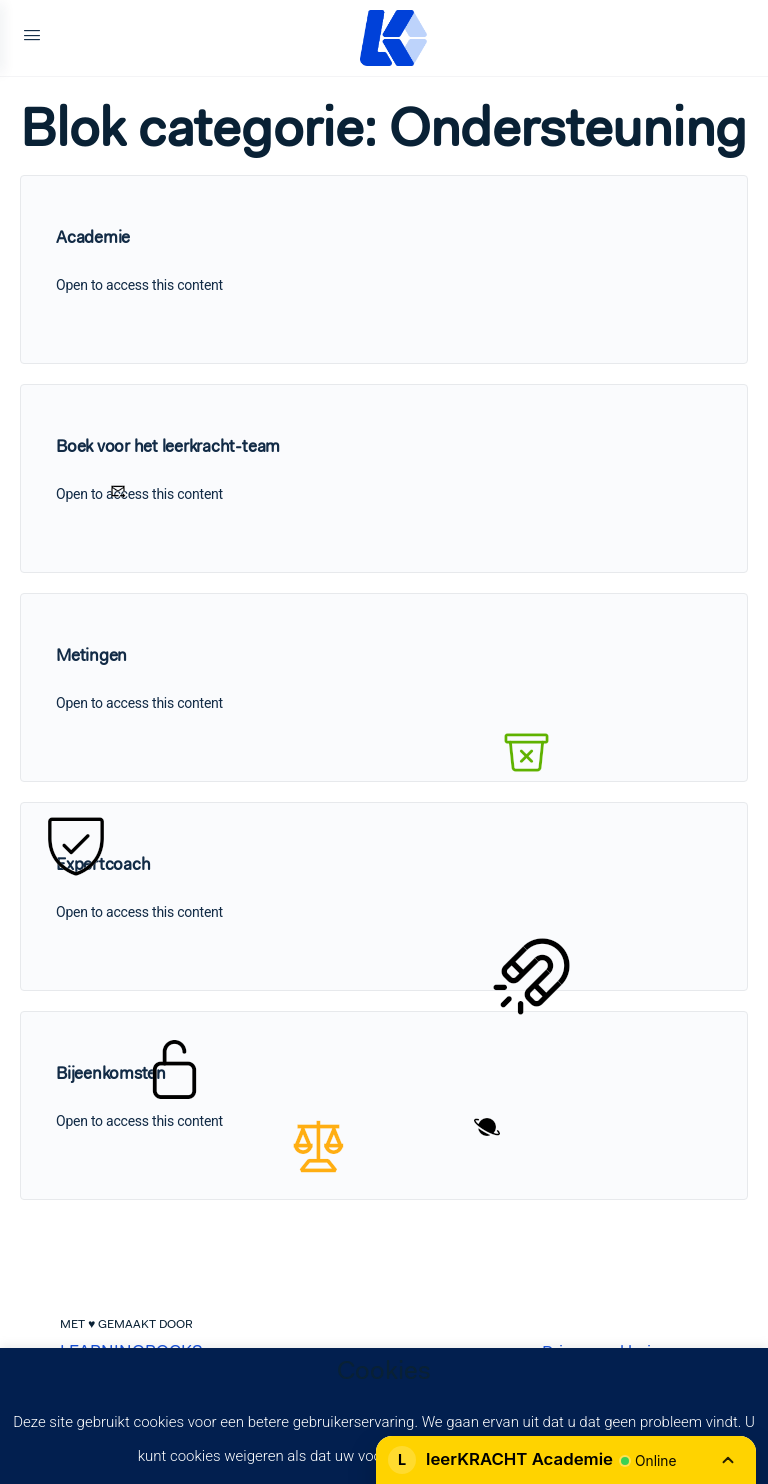  What do you see at coordinates (526, 752) in the screenshot?
I see `delete selected item` at bounding box center [526, 752].